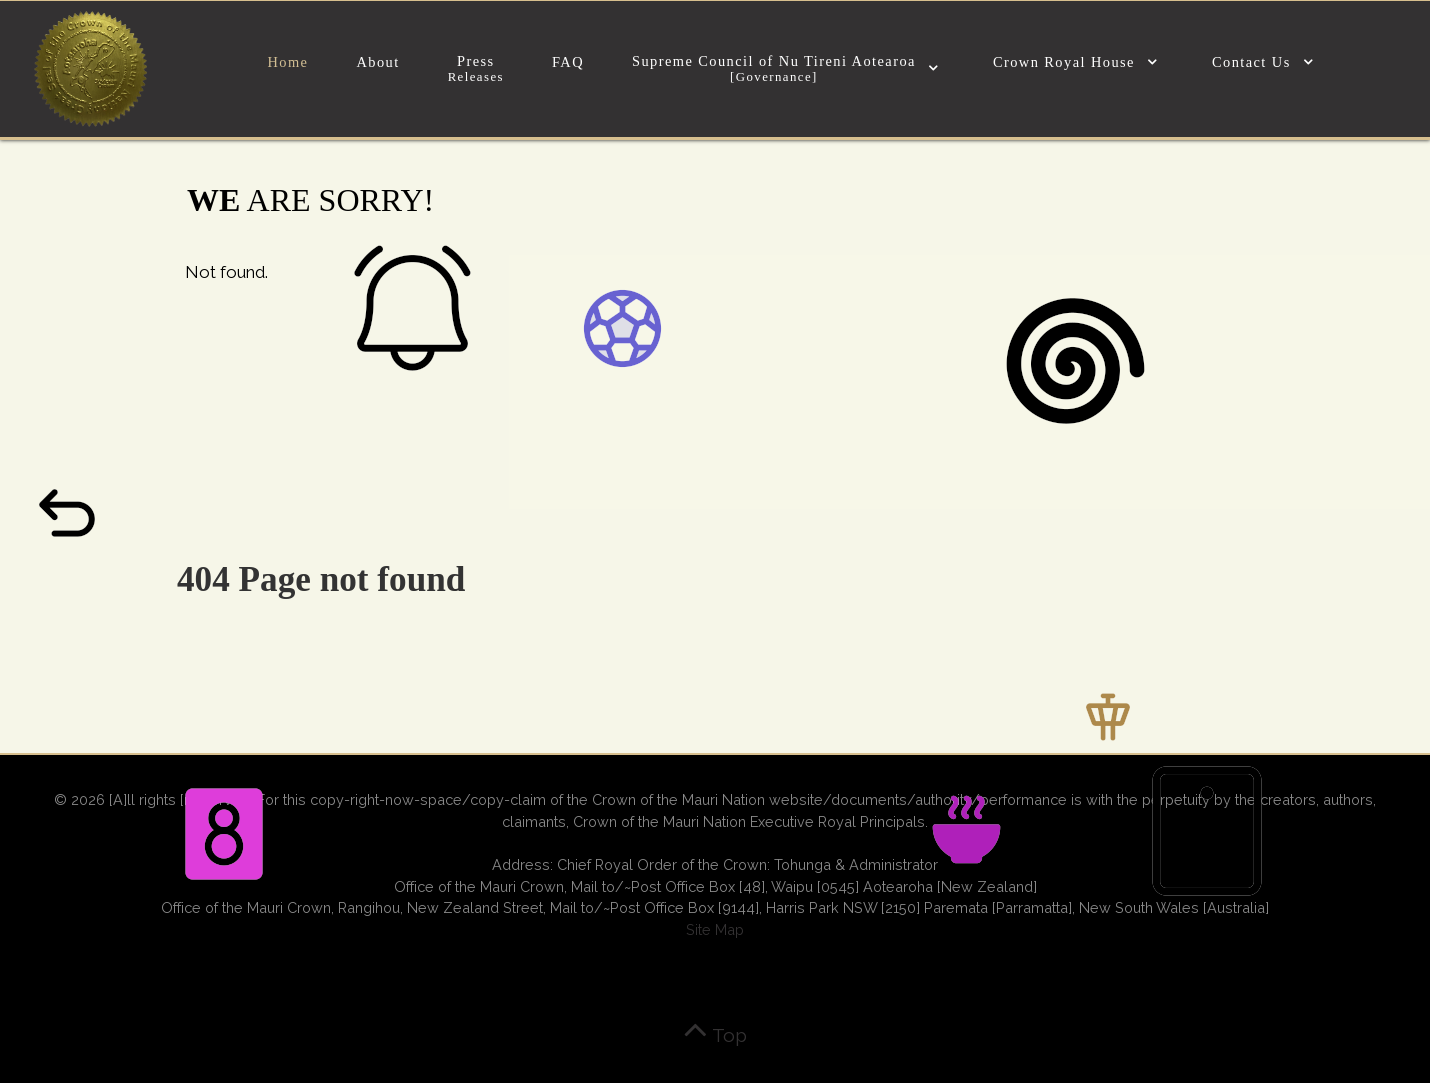  I want to click on represents the number eight in a numbered list or sequence, so click(224, 834).